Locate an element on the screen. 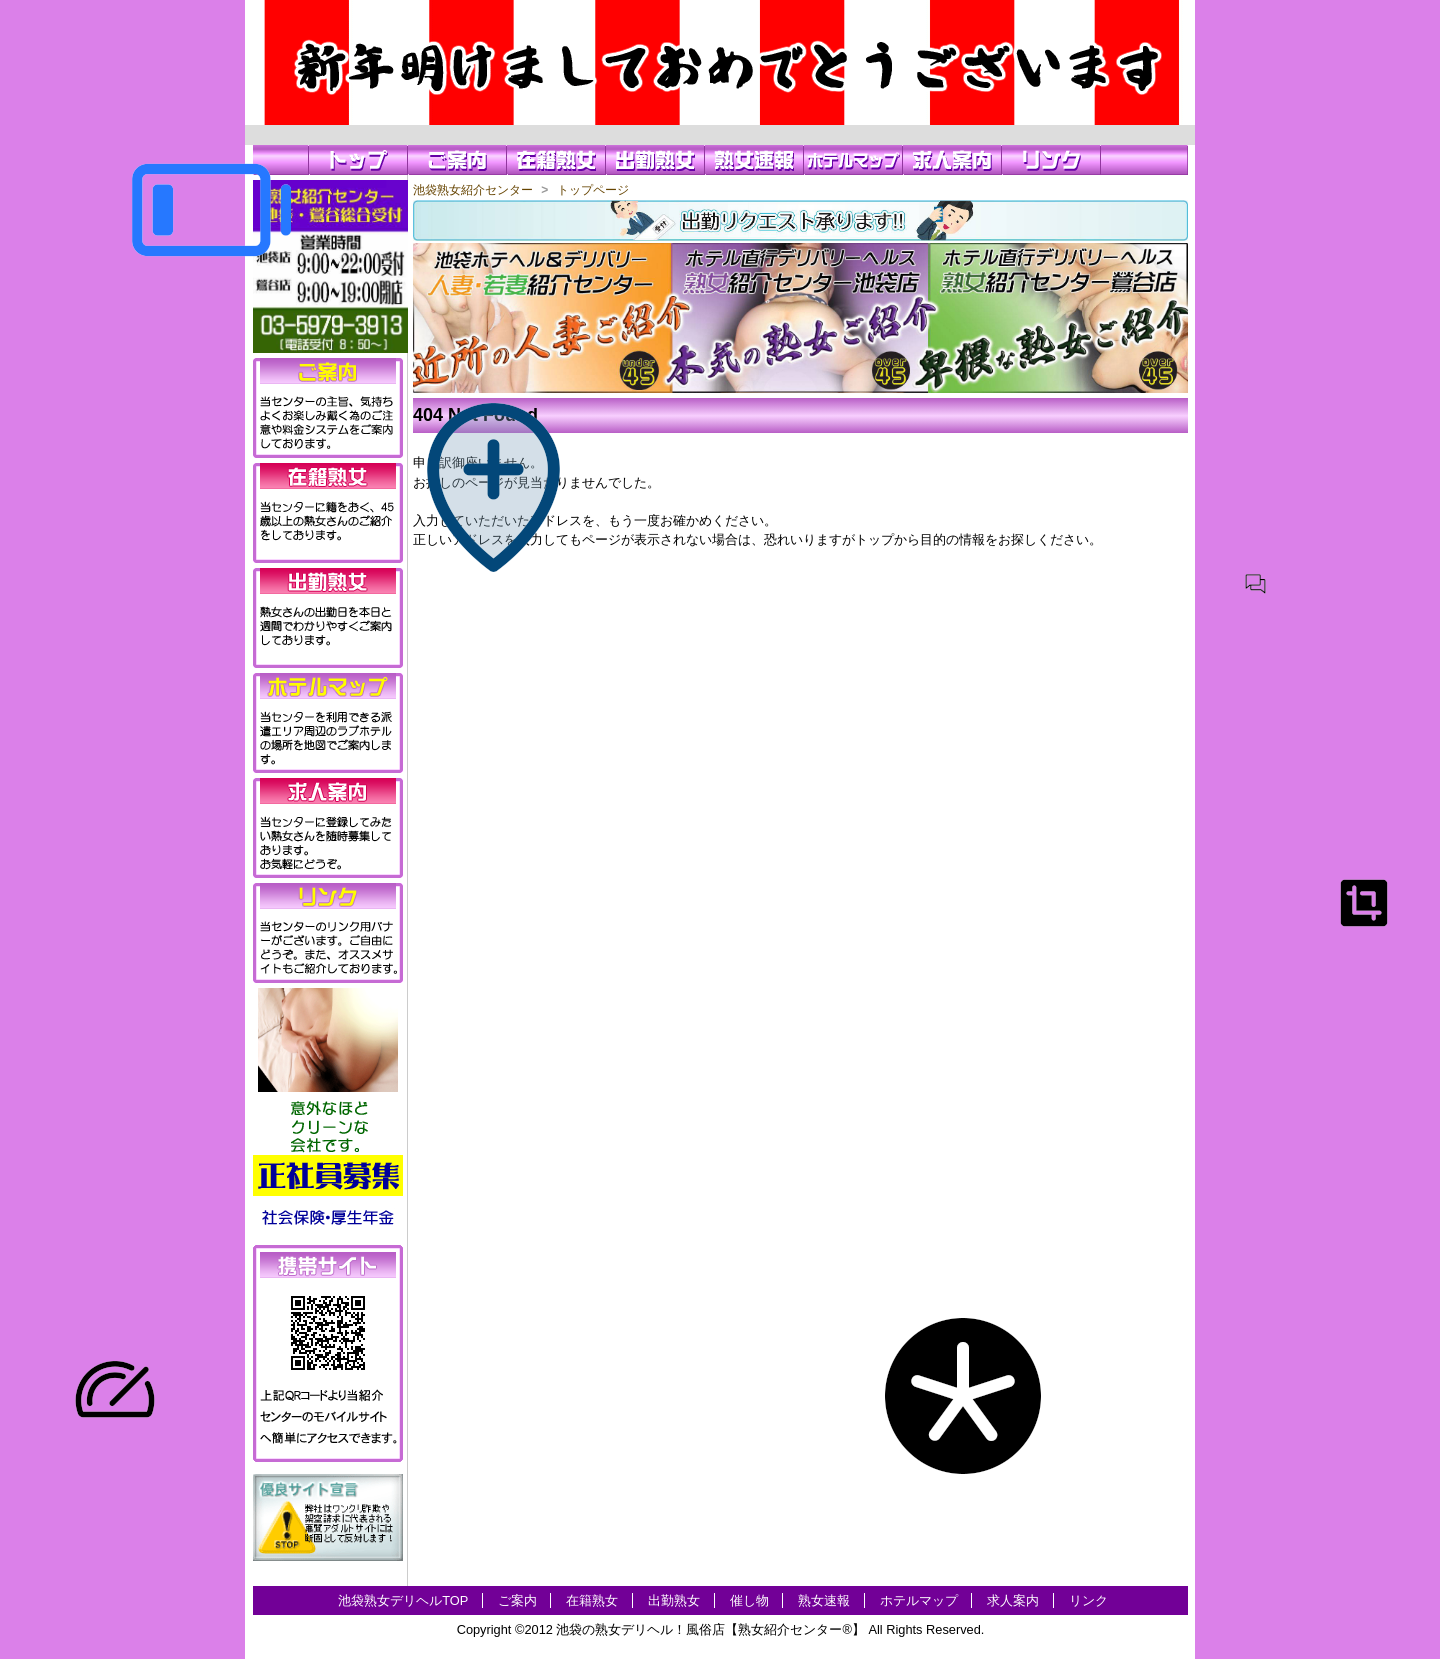  open your conversations is located at coordinates (1255, 583).